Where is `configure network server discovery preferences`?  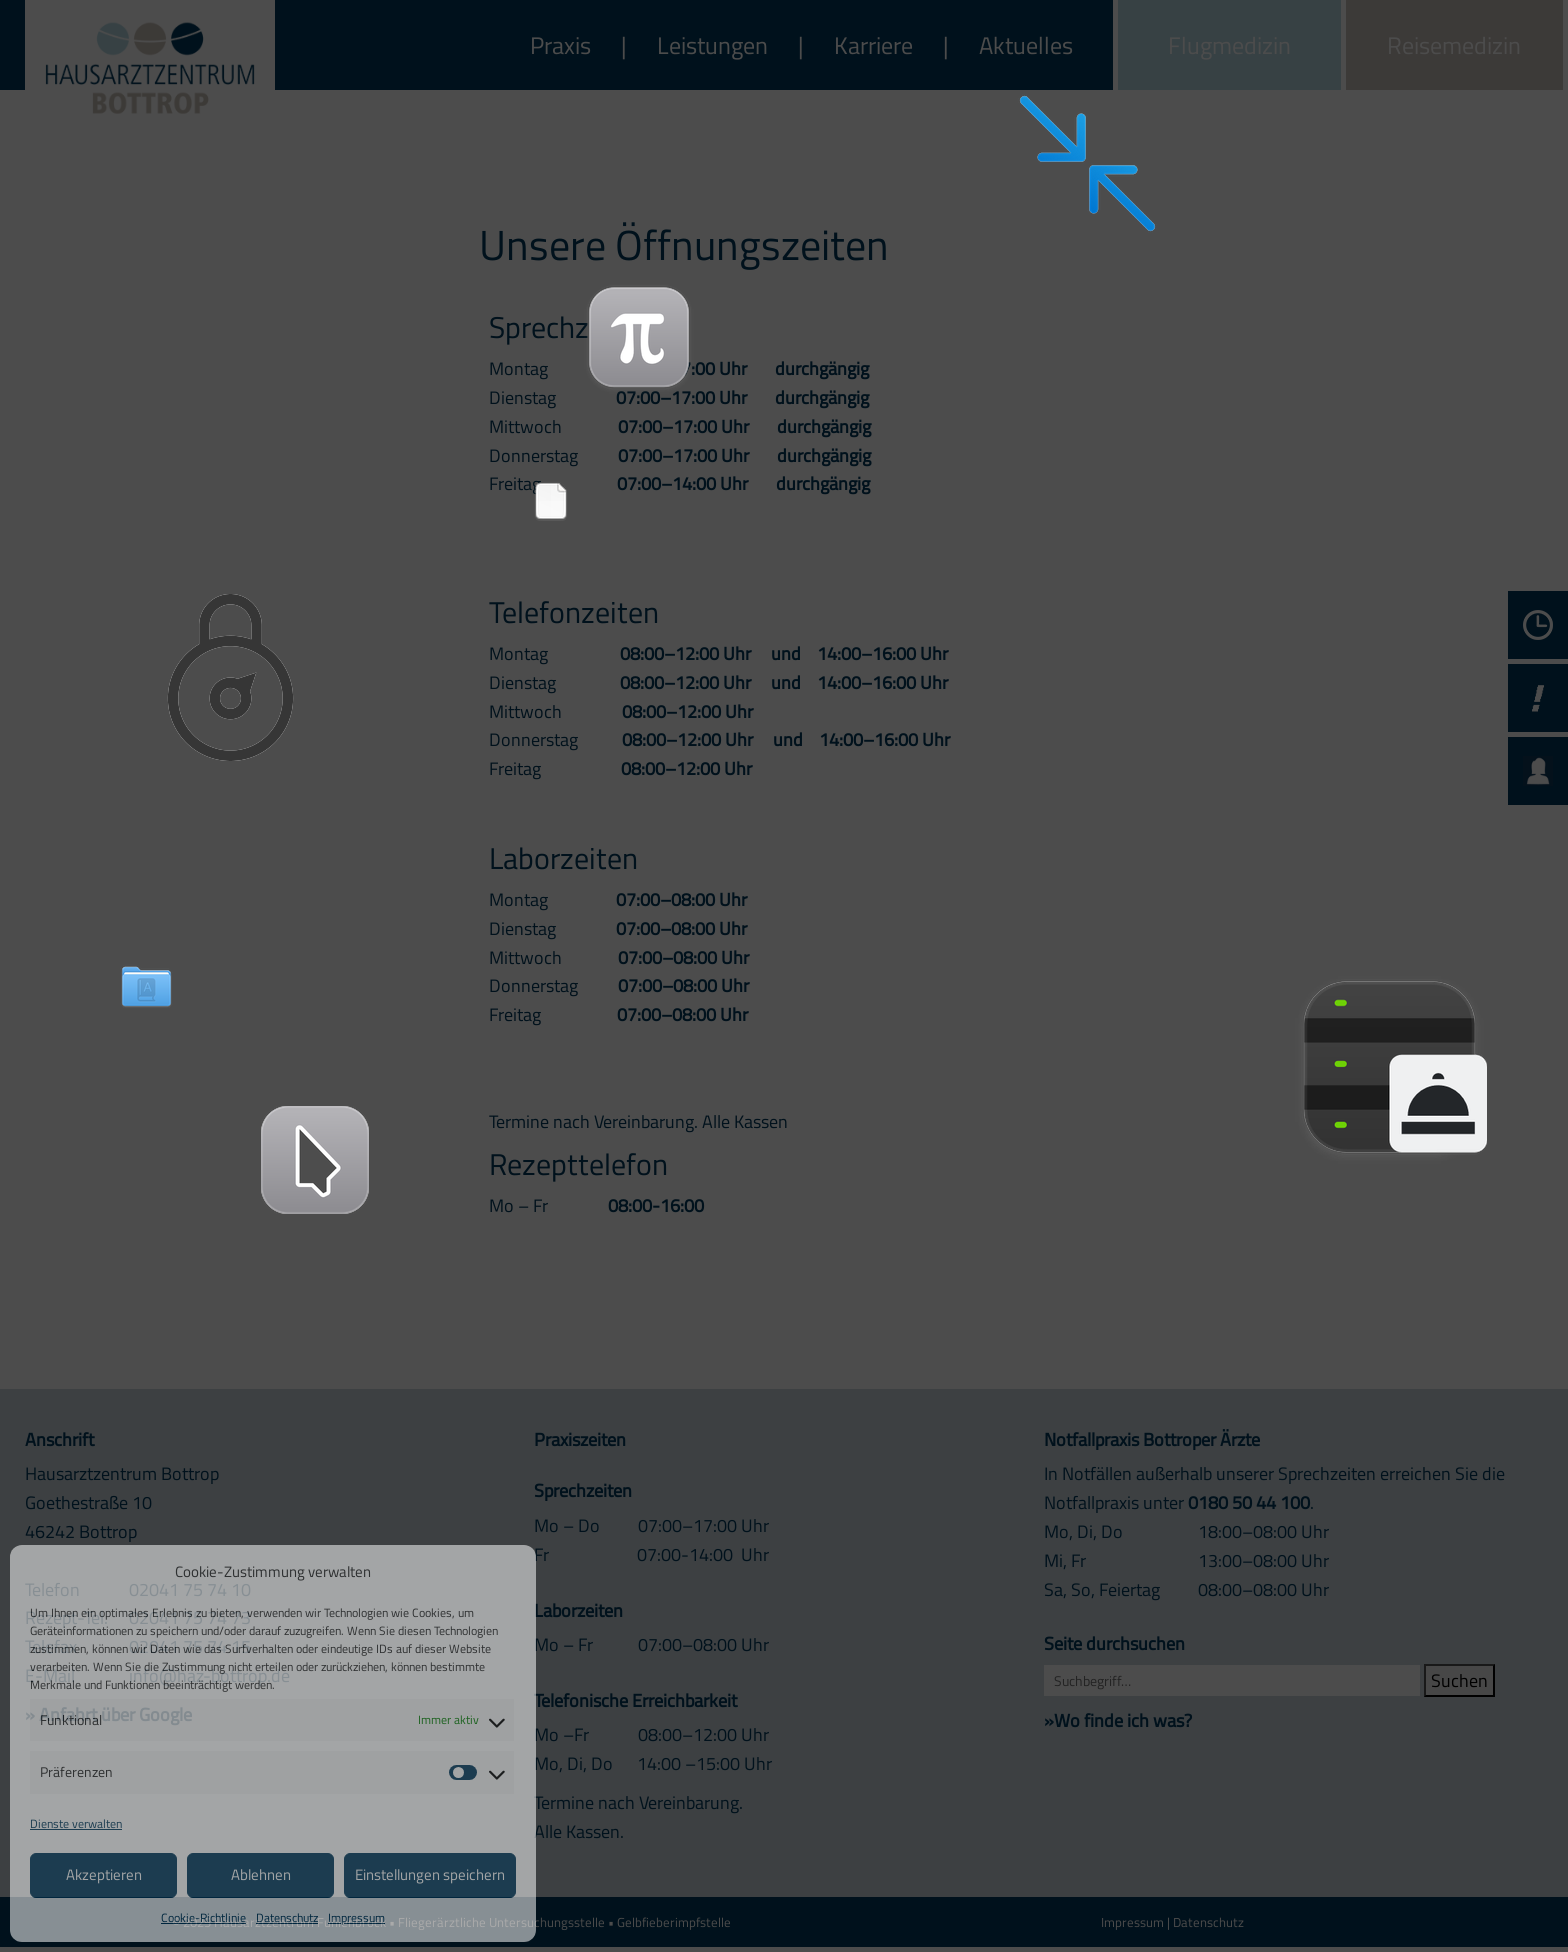 configure network server discovery preferences is located at coordinates (1391, 1070).